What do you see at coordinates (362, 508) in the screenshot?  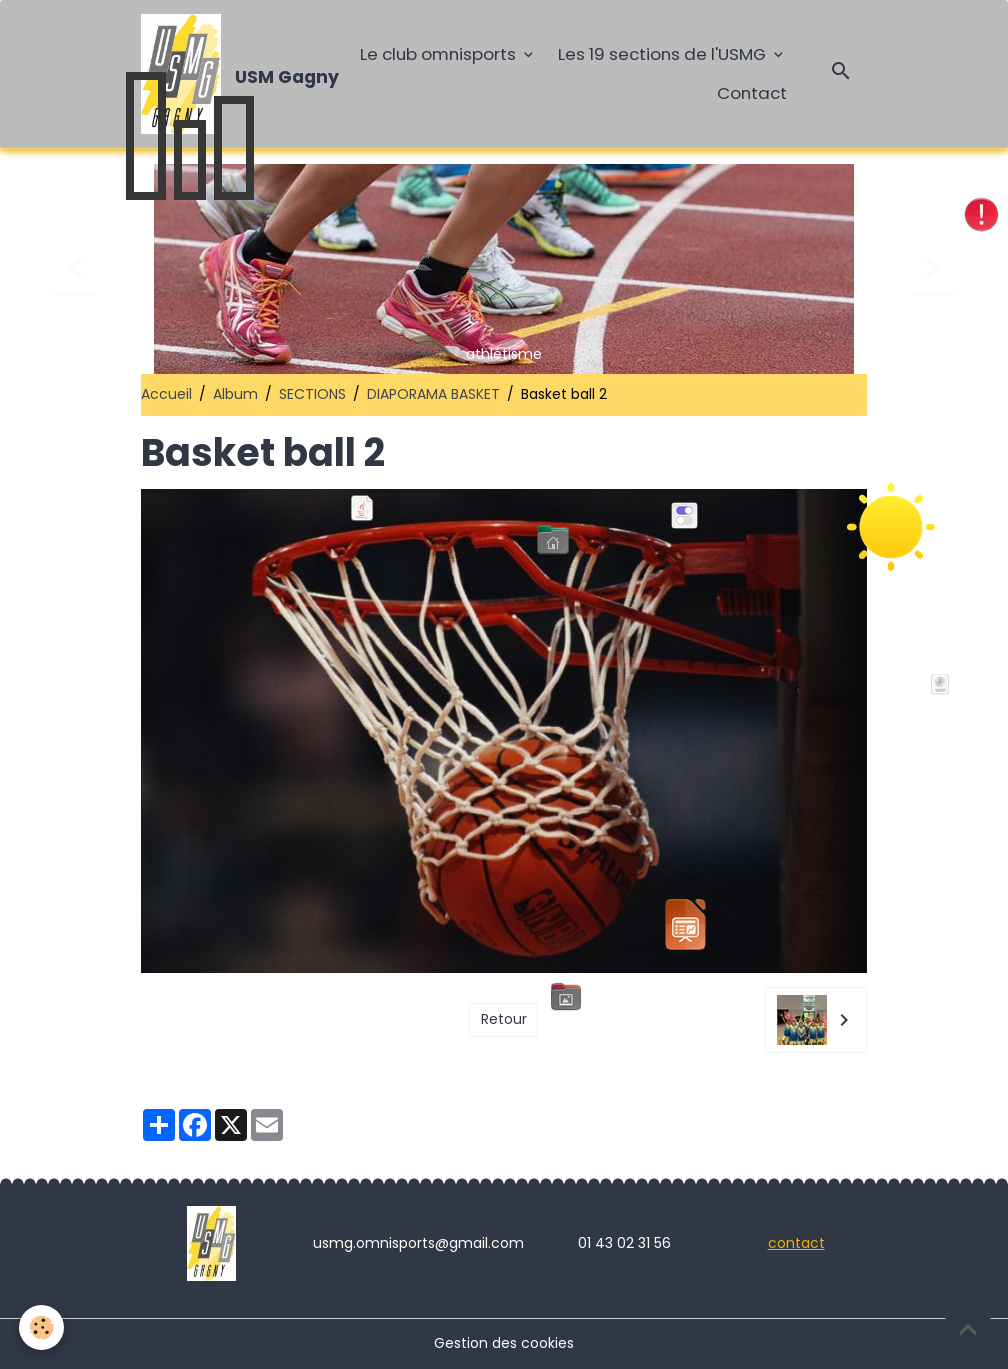 I see `java source code file` at bounding box center [362, 508].